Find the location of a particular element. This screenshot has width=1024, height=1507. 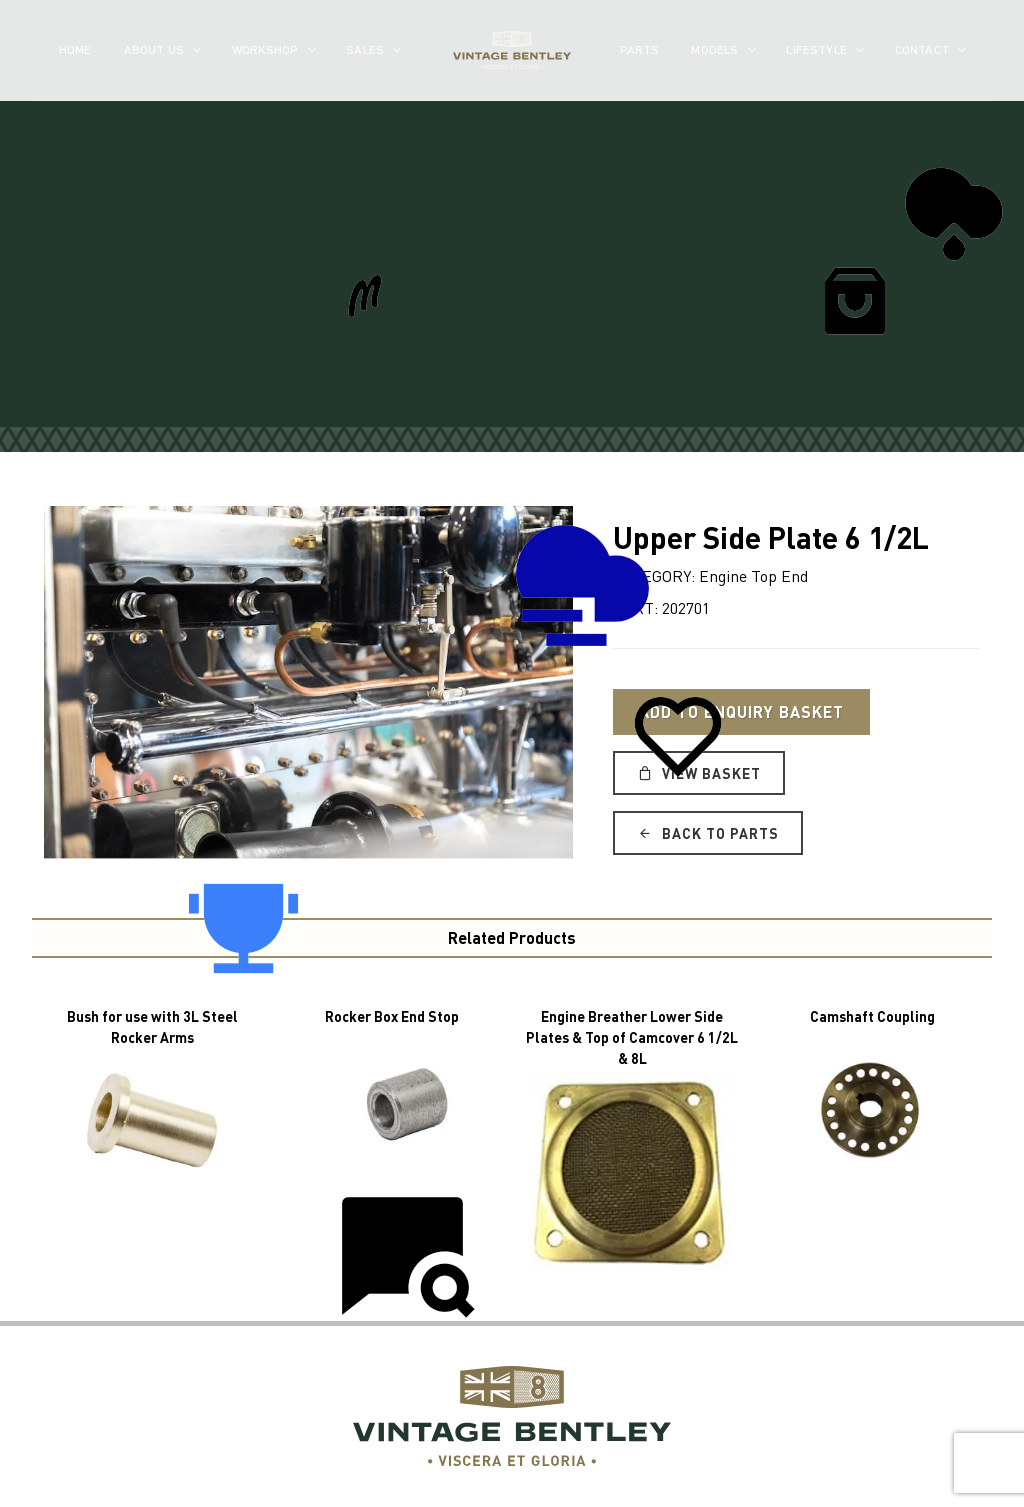

open Marvel app for prototyping is located at coordinates (365, 296).